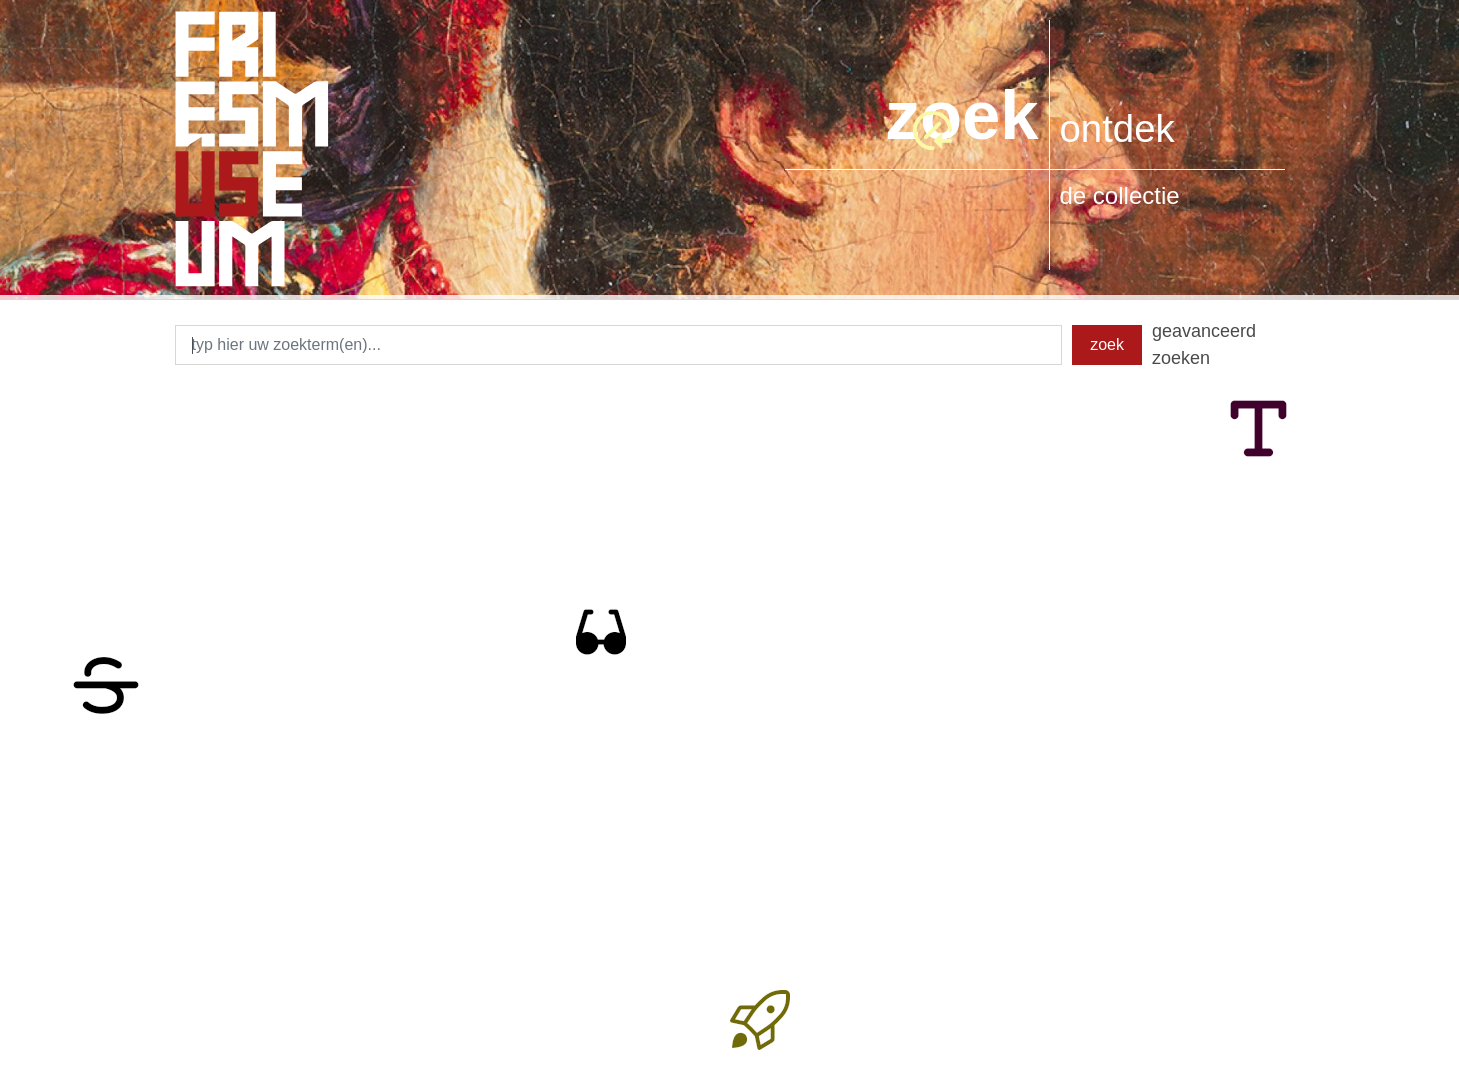 The width and height of the screenshot is (1459, 1091). I want to click on launch or deploy a project, so click(760, 1020).